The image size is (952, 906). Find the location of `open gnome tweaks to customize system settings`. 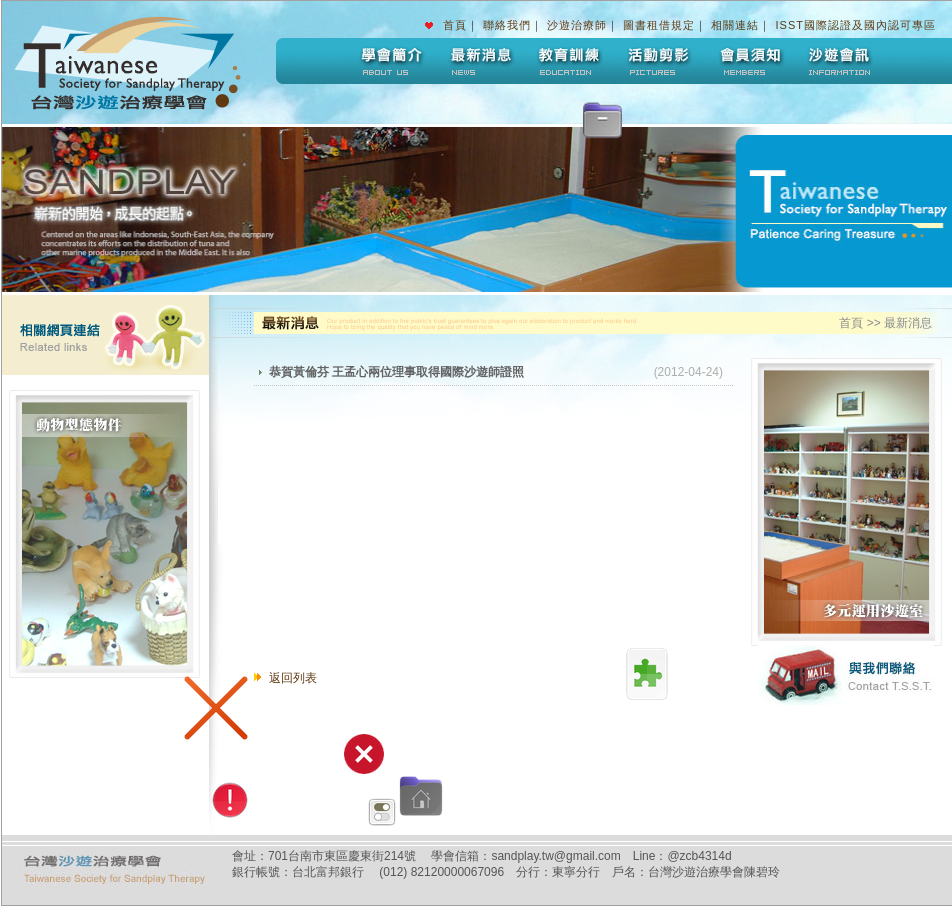

open gnome tweaks to customize system settings is located at coordinates (382, 812).